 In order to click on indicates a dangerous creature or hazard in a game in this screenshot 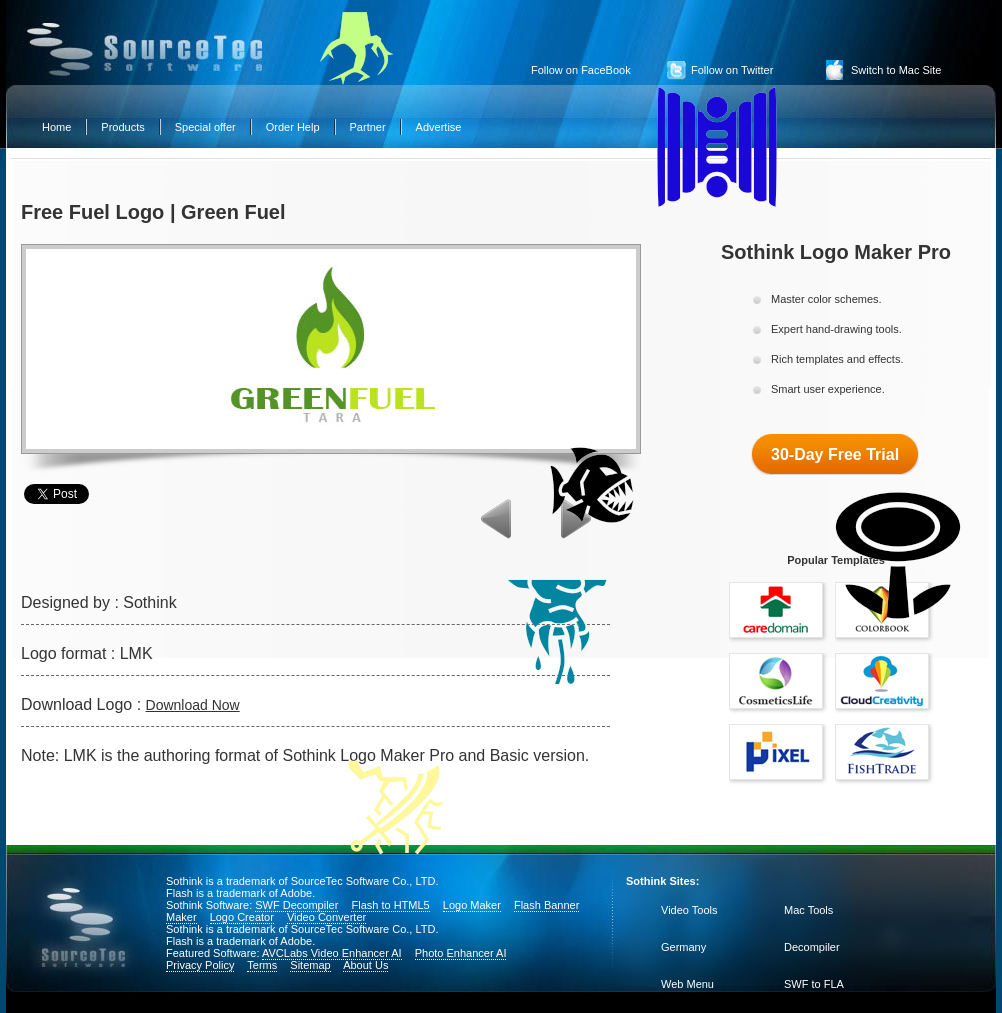, I will do `click(592, 485)`.